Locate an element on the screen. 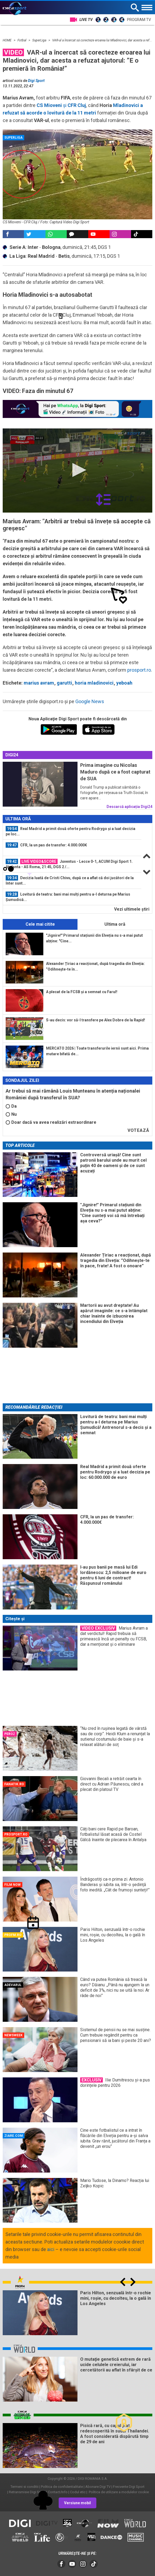  select option A in a multi-choice interface is located at coordinates (124, 2423).